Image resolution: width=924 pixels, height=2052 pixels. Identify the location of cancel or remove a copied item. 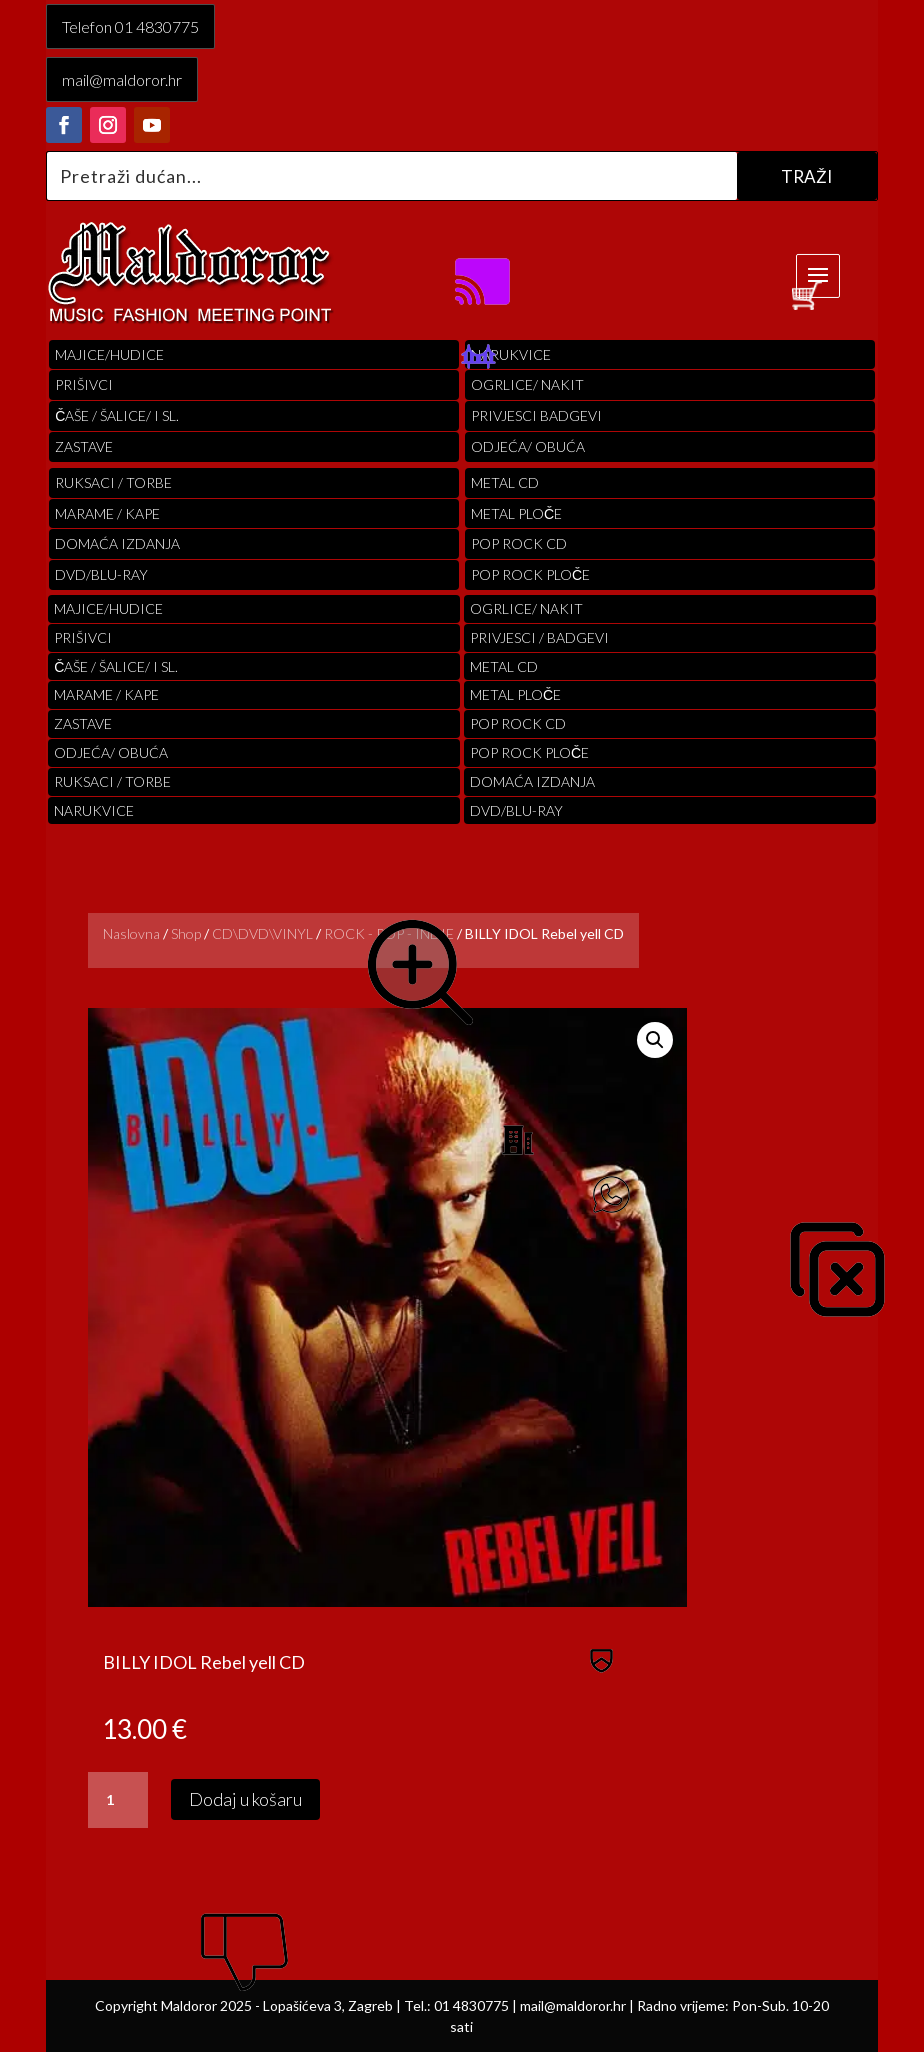
(837, 1269).